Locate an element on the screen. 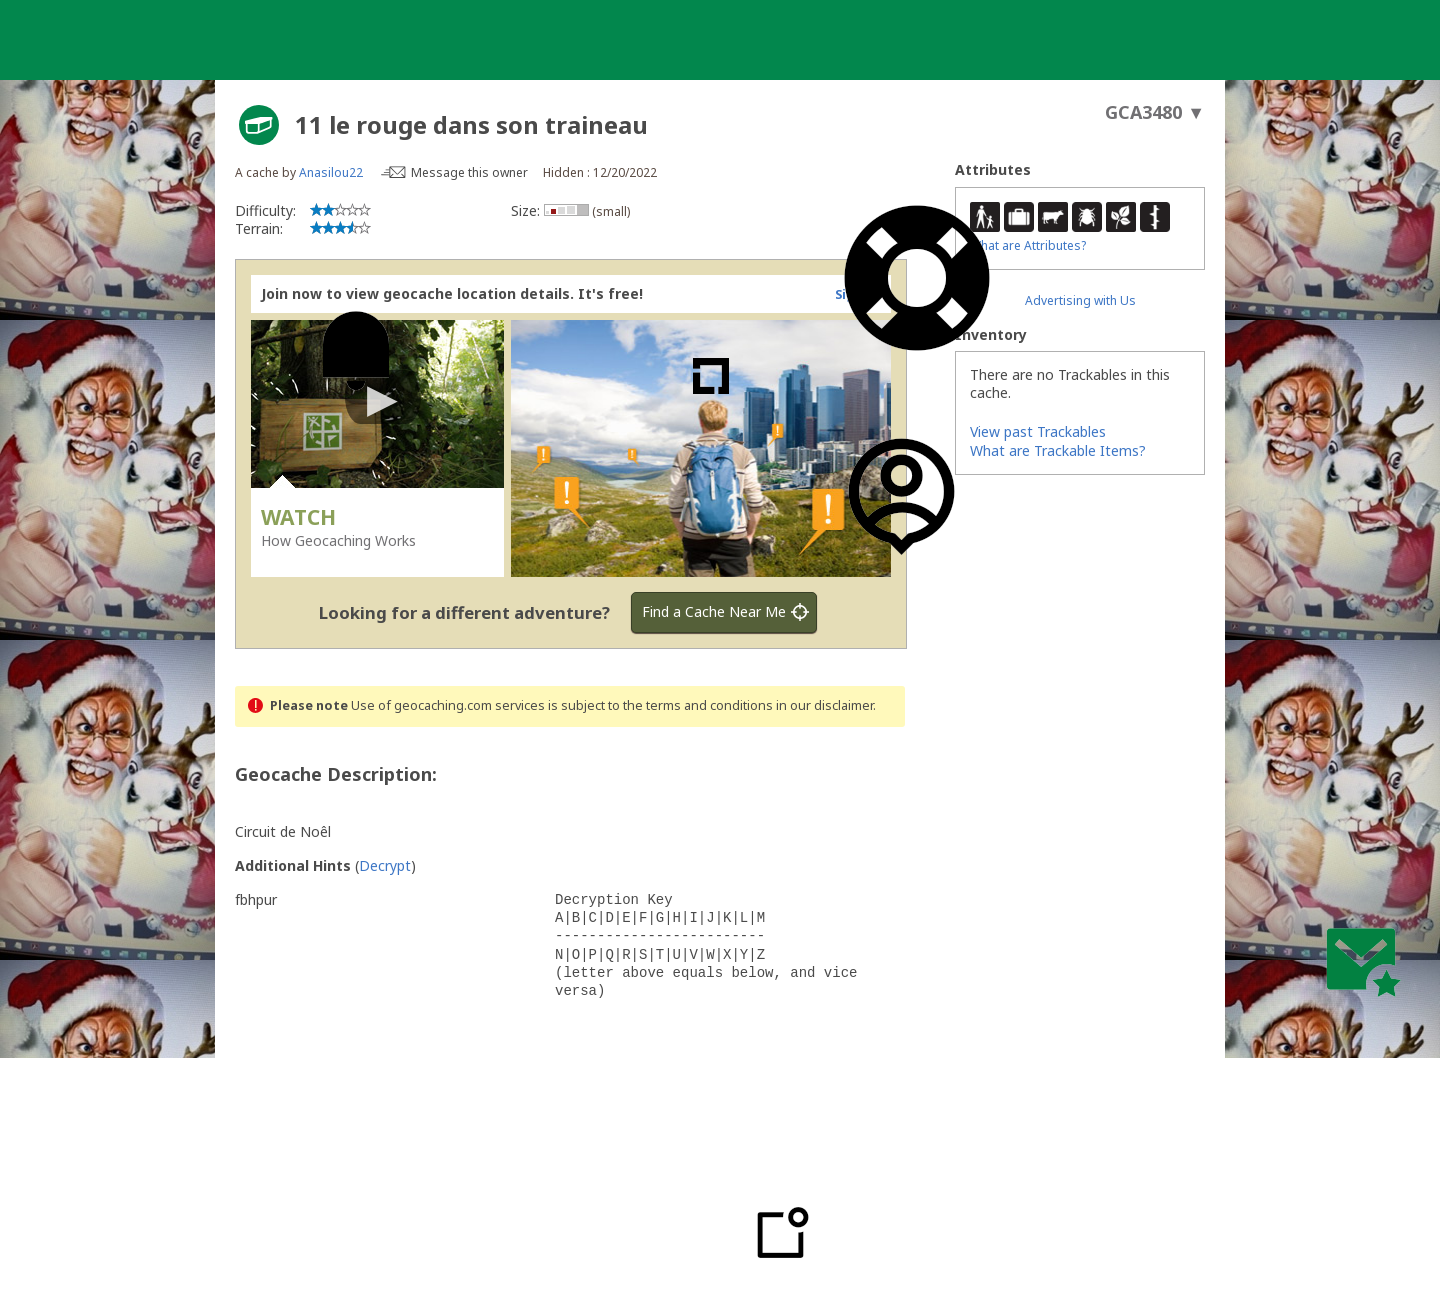 Image resolution: width=1440 pixels, height=1308 pixels. view notifications is located at coordinates (356, 348).